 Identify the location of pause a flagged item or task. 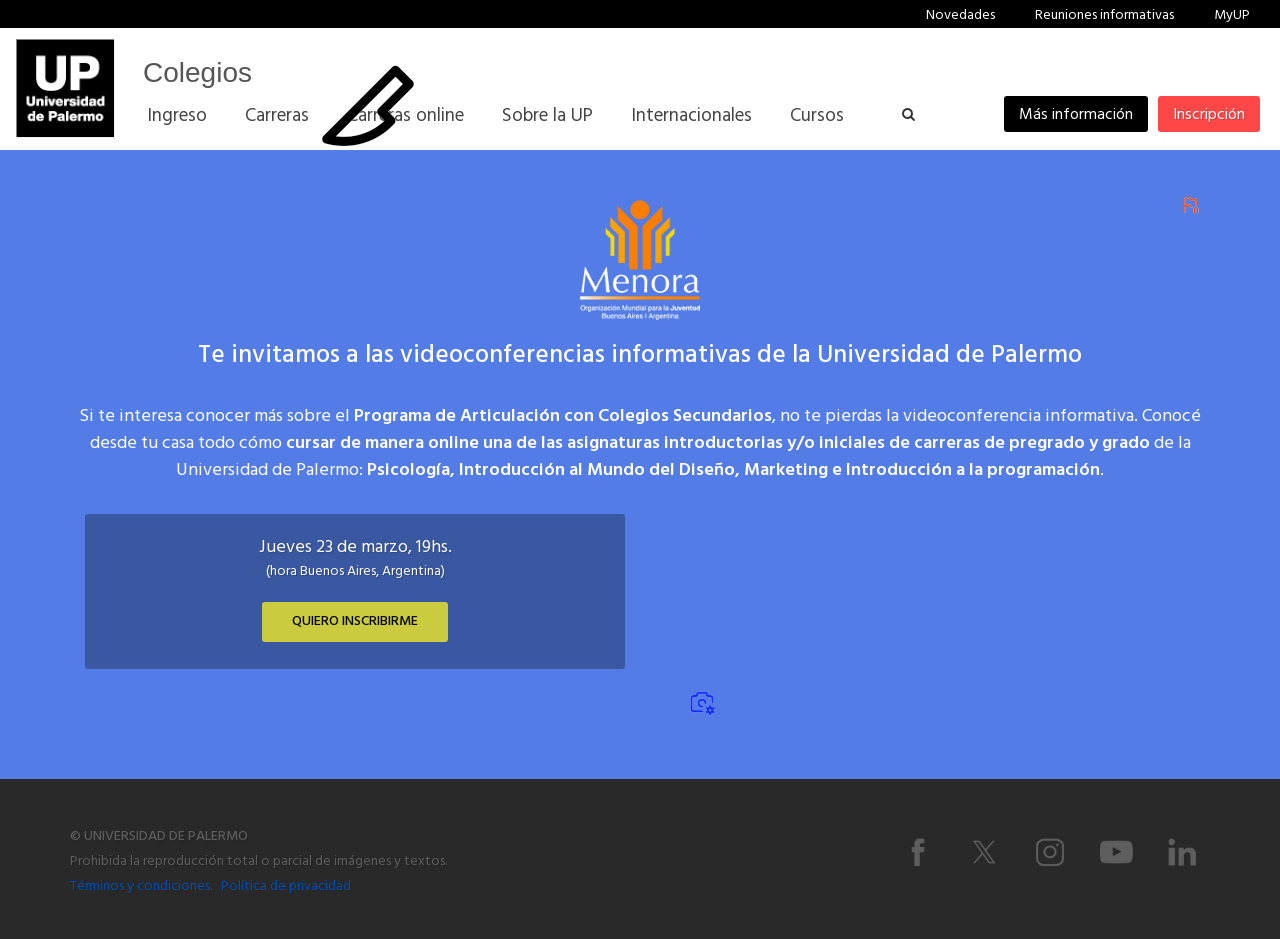
(1190, 204).